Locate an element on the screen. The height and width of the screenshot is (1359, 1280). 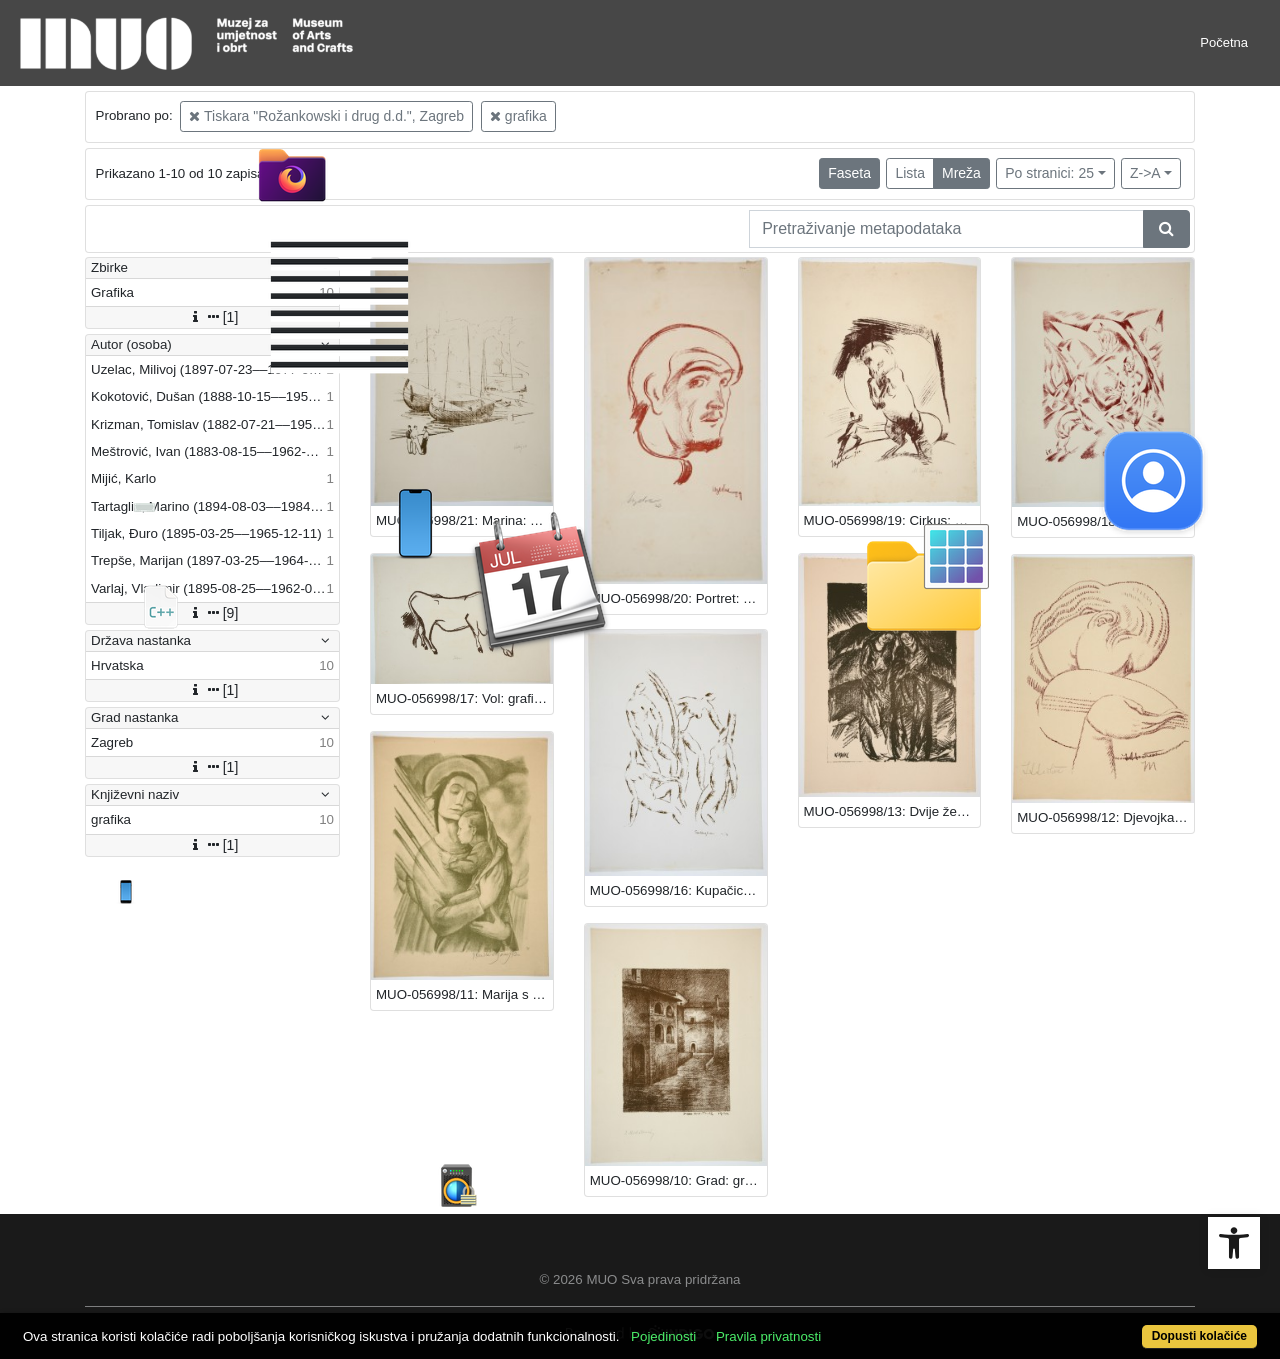
indicates a locked RAID 1 storage array is located at coordinates (456, 1185).